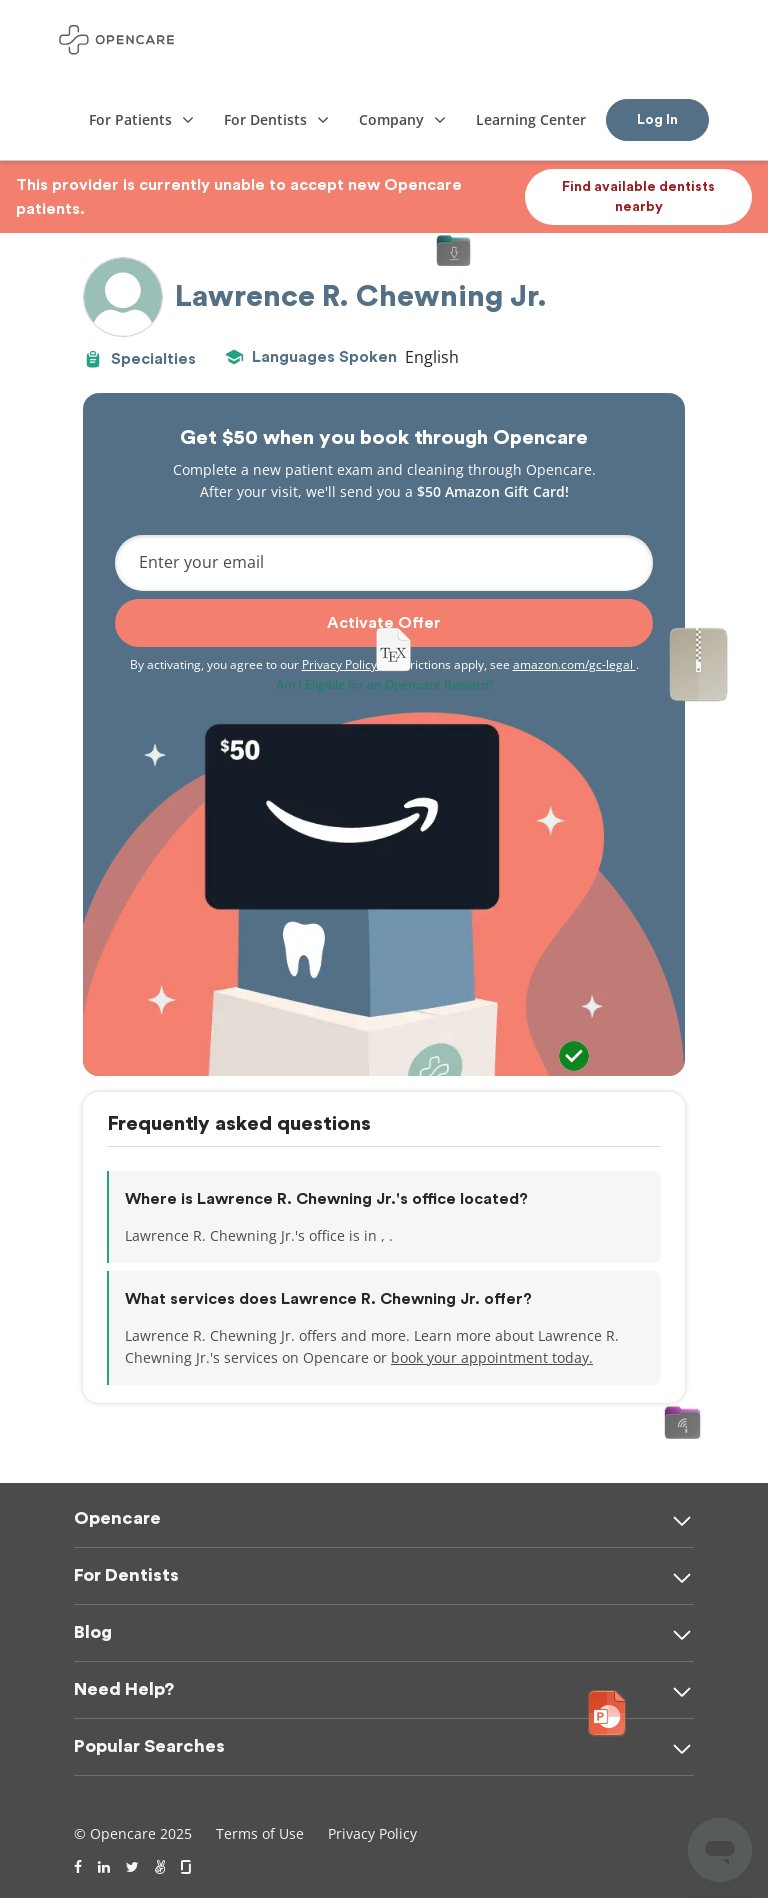 Image resolution: width=768 pixels, height=1898 pixels. I want to click on mark item as complete, so click(574, 1056).